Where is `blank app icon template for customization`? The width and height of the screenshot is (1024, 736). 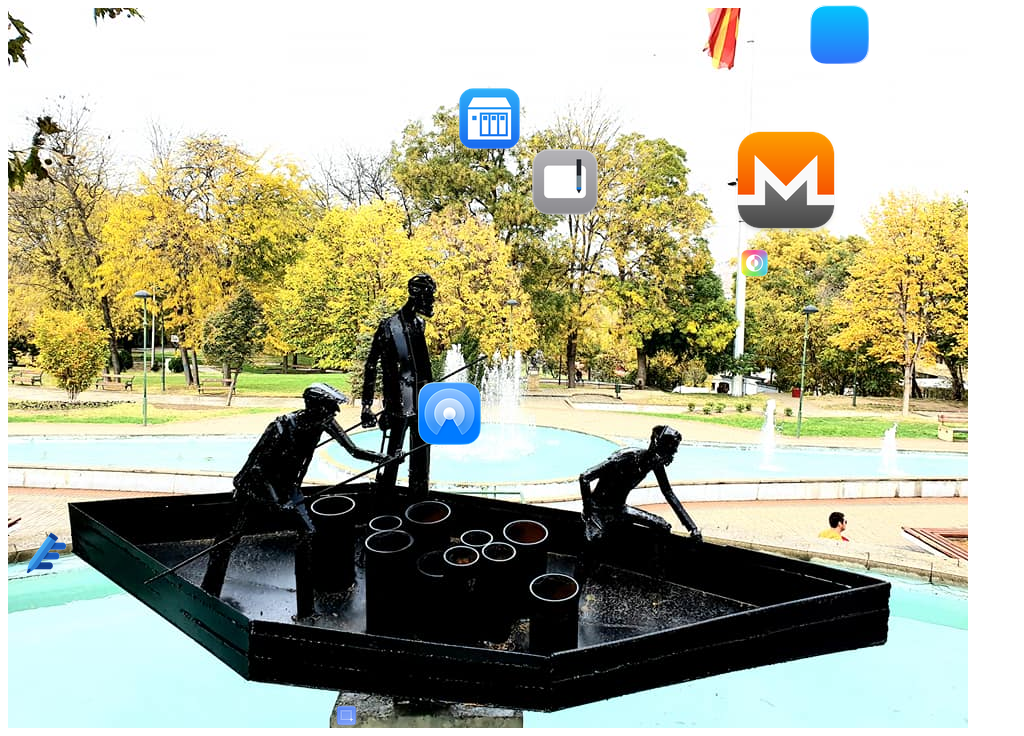
blank app icon template for customization is located at coordinates (839, 34).